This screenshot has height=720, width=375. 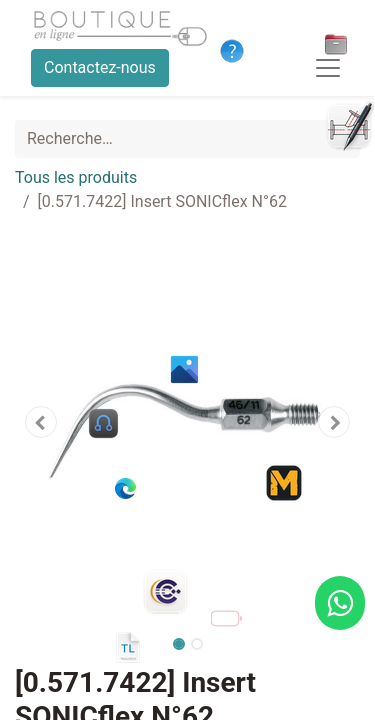 What do you see at coordinates (128, 648) in the screenshot?
I see `a Qt Linguist translation file` at bounding box center [128, 648].